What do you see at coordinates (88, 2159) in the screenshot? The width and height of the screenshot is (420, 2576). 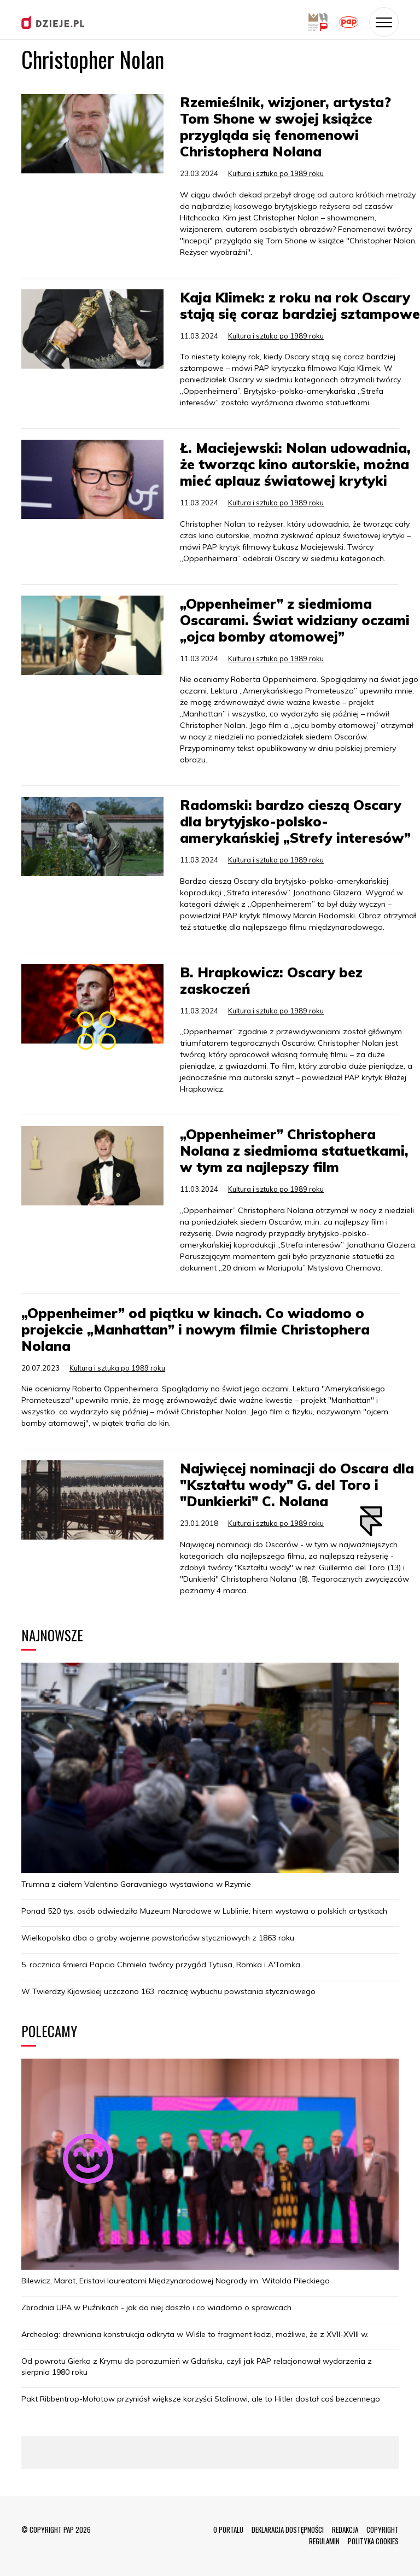 I see `add a positive reaction or emoji` at bounding box center [88, 2159].